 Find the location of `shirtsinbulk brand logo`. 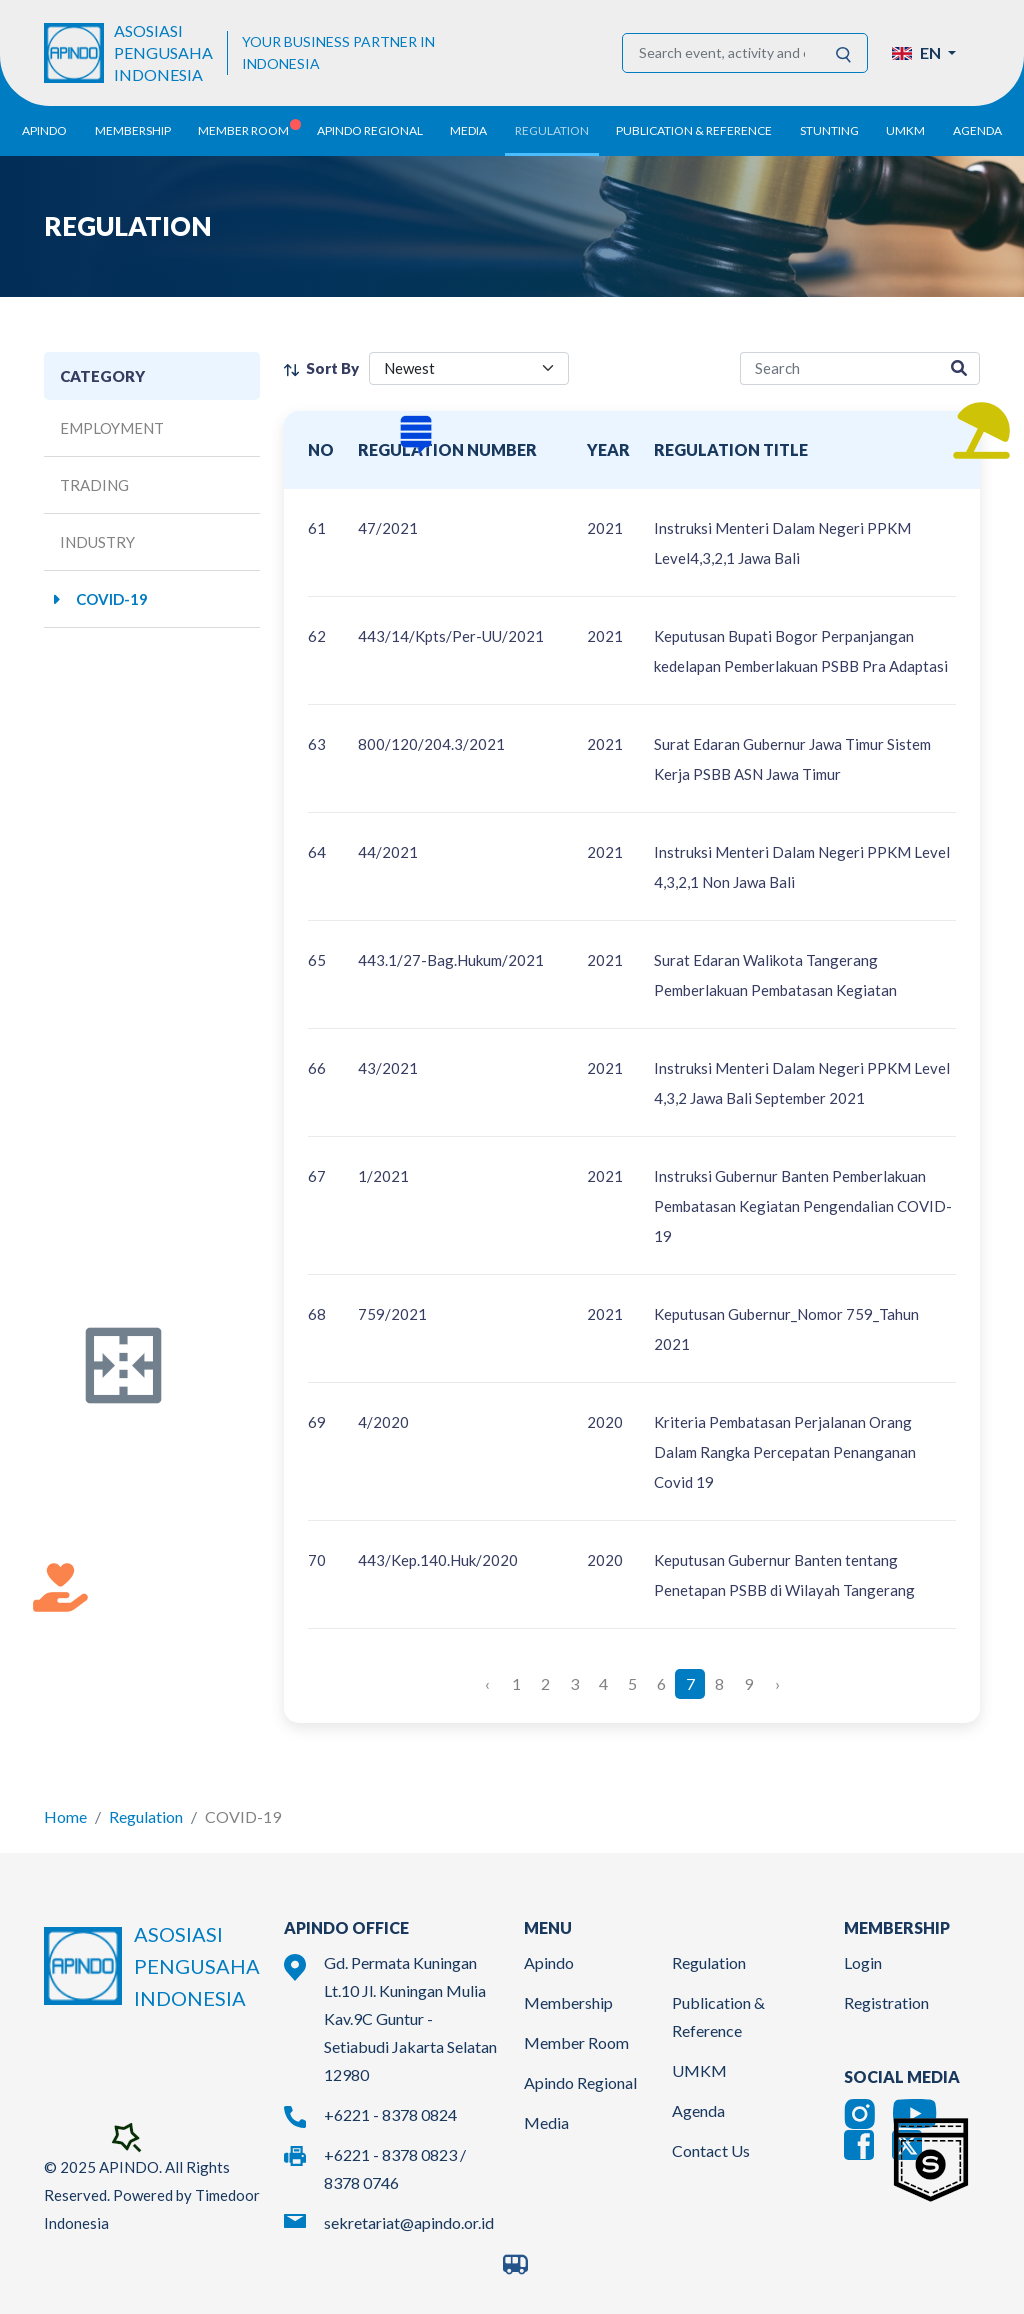

shirtsinbulk brand logo is located at coordinates (931, 2160).